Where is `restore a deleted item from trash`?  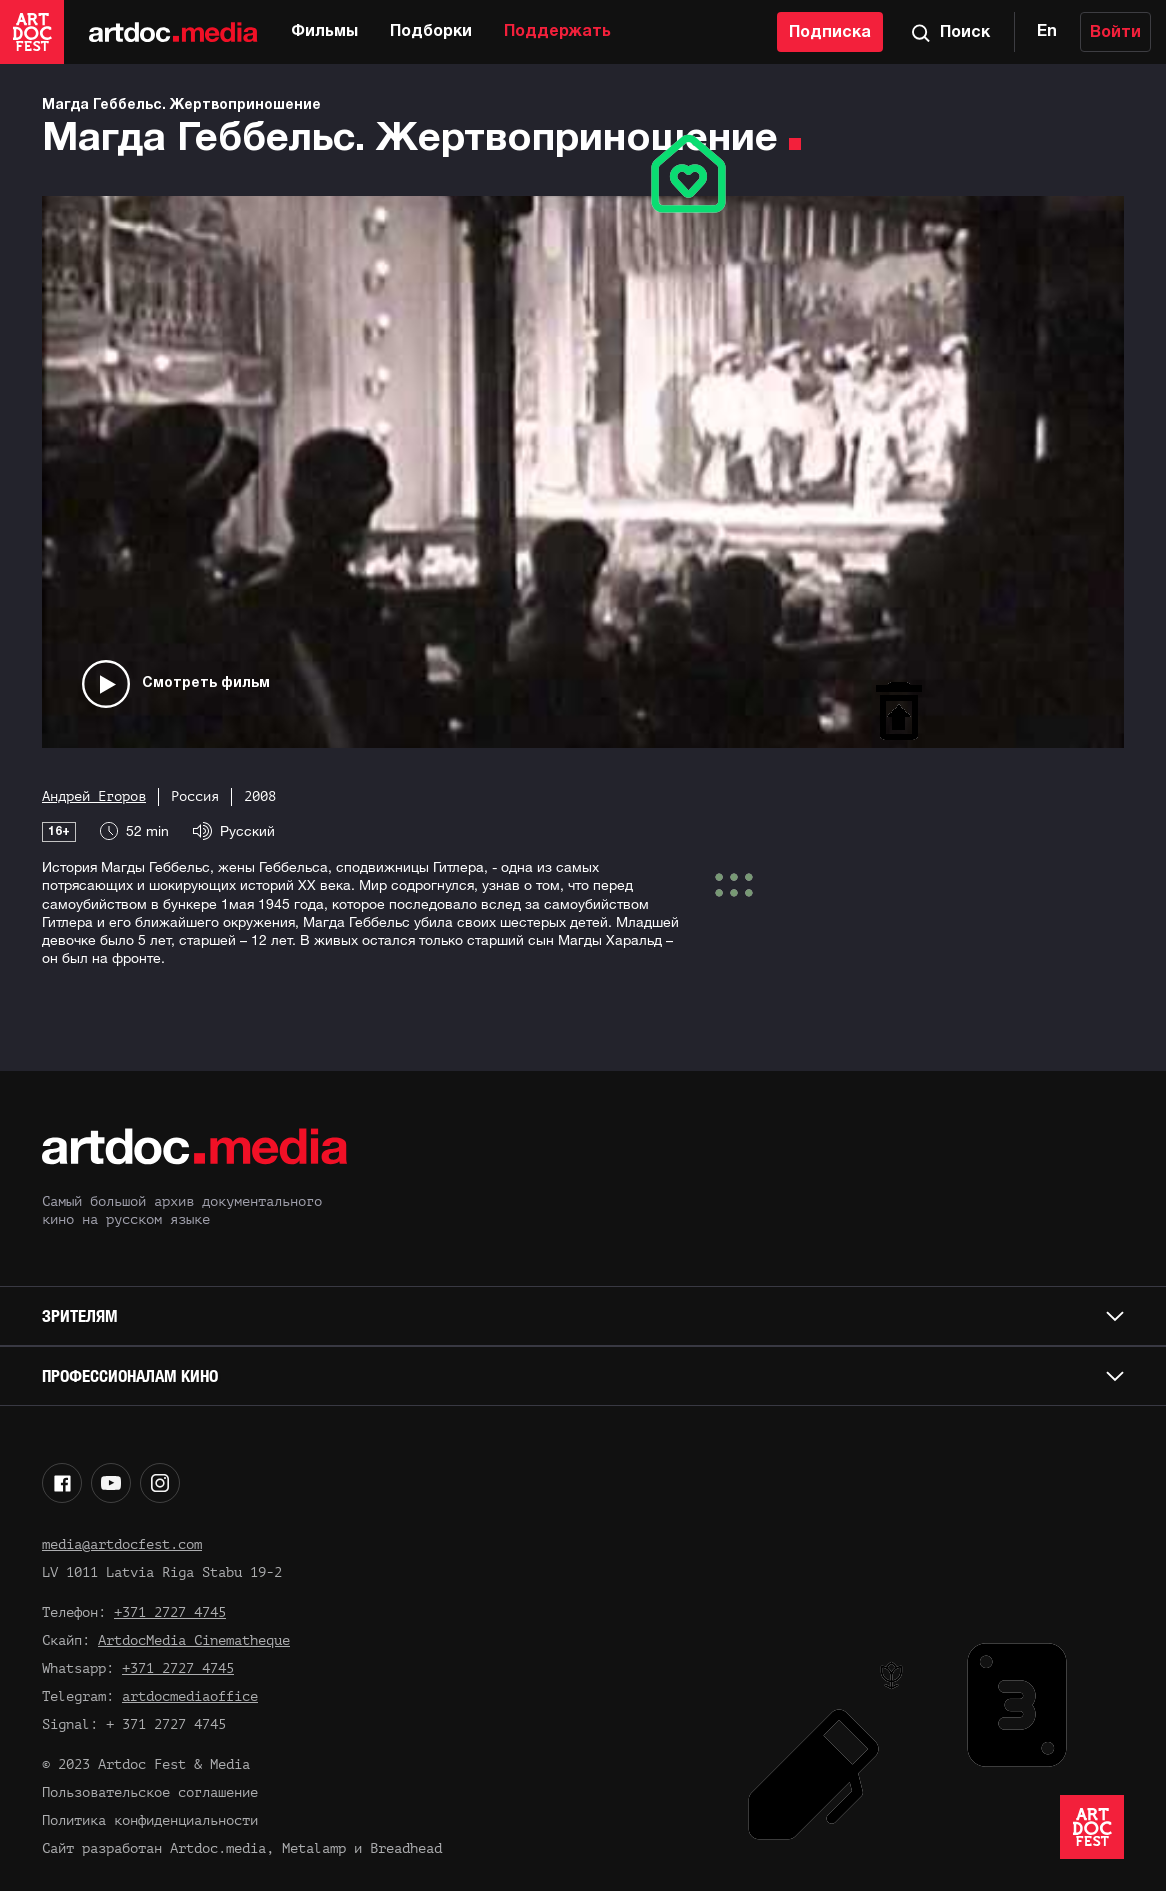 restore a deleted item from trash is located at coordinates (899, 711).